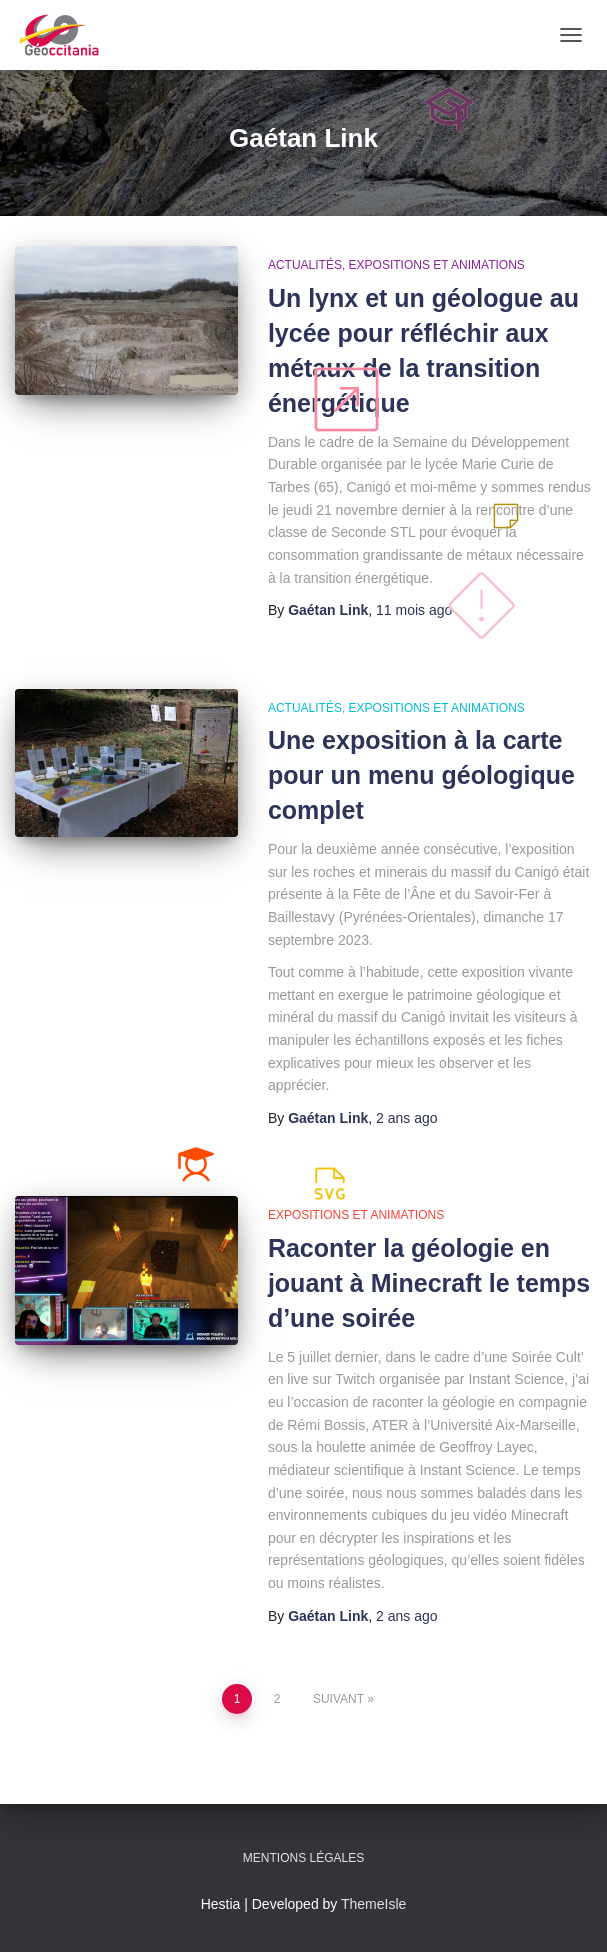  Describe the element at coordinates (449, 108) in the screenshot. I see `access education or learning resources` at that location.